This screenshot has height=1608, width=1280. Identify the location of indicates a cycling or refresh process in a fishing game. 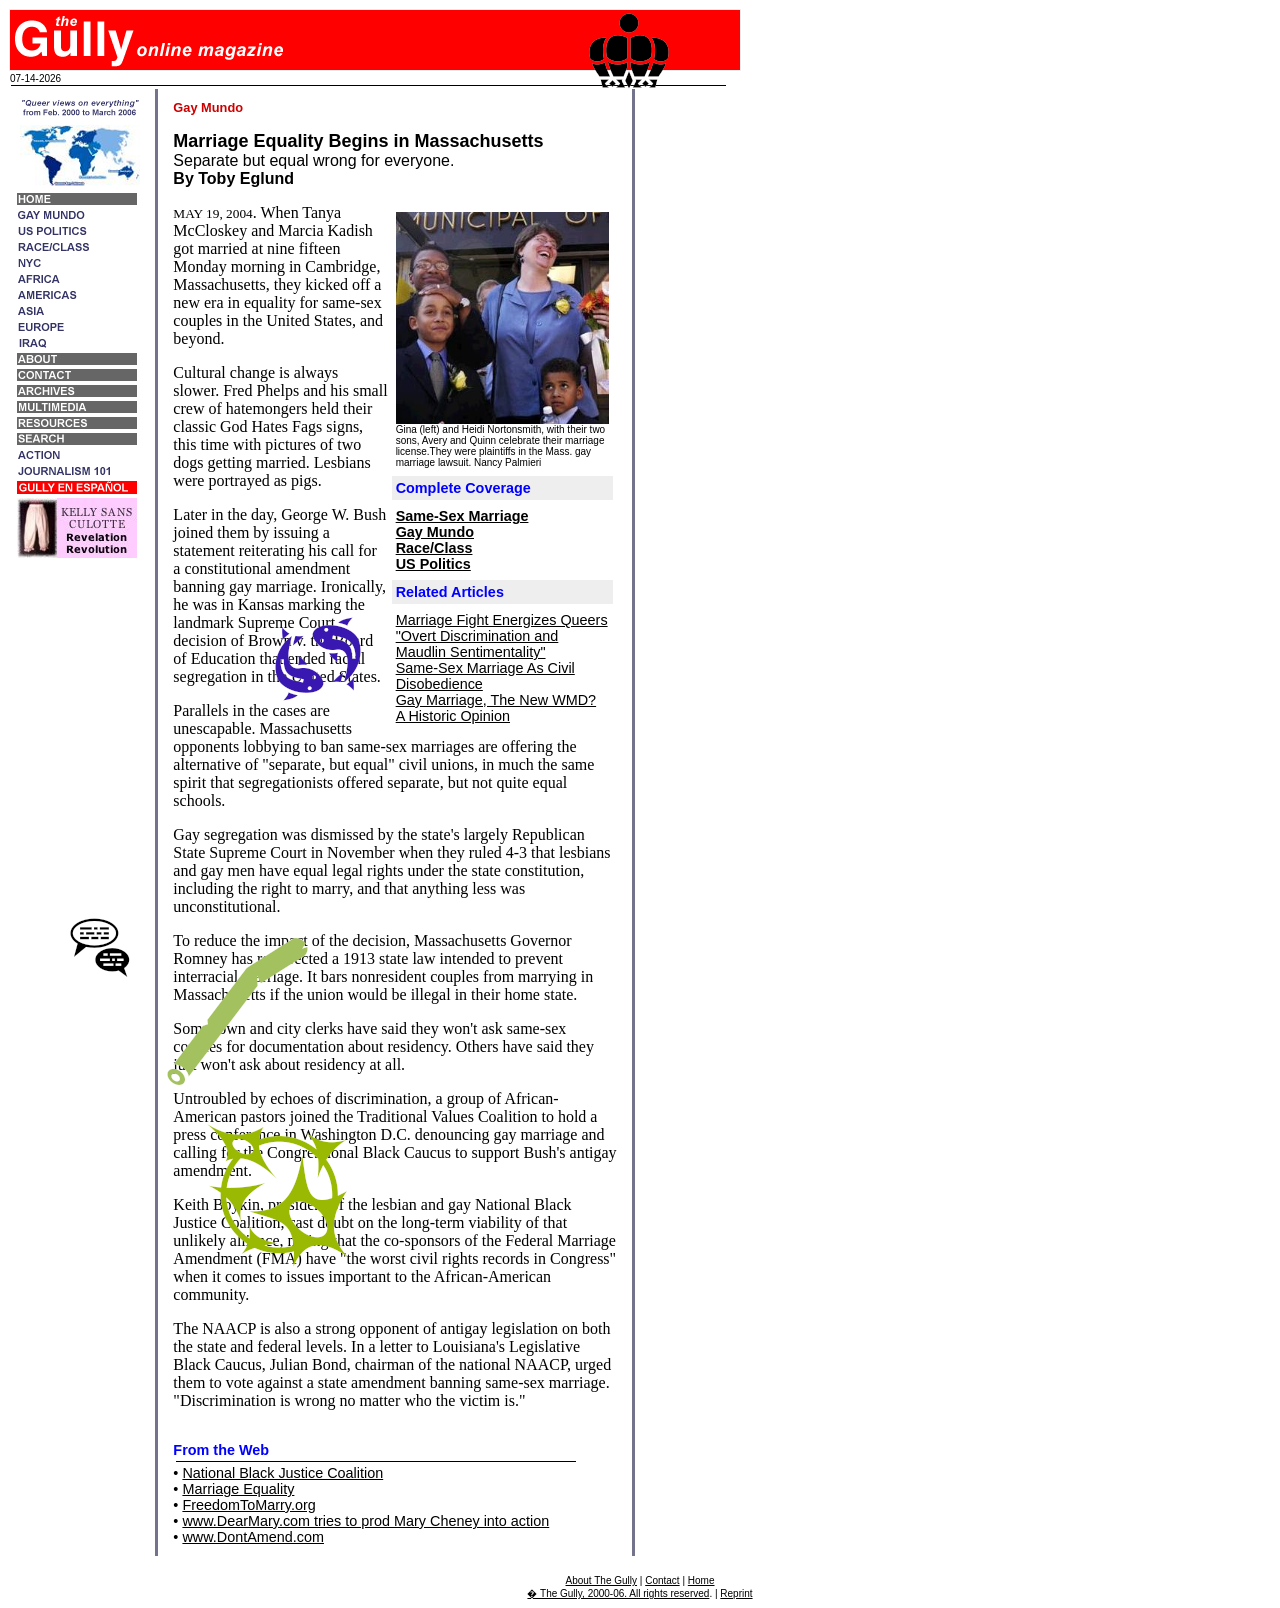
(318, 659).